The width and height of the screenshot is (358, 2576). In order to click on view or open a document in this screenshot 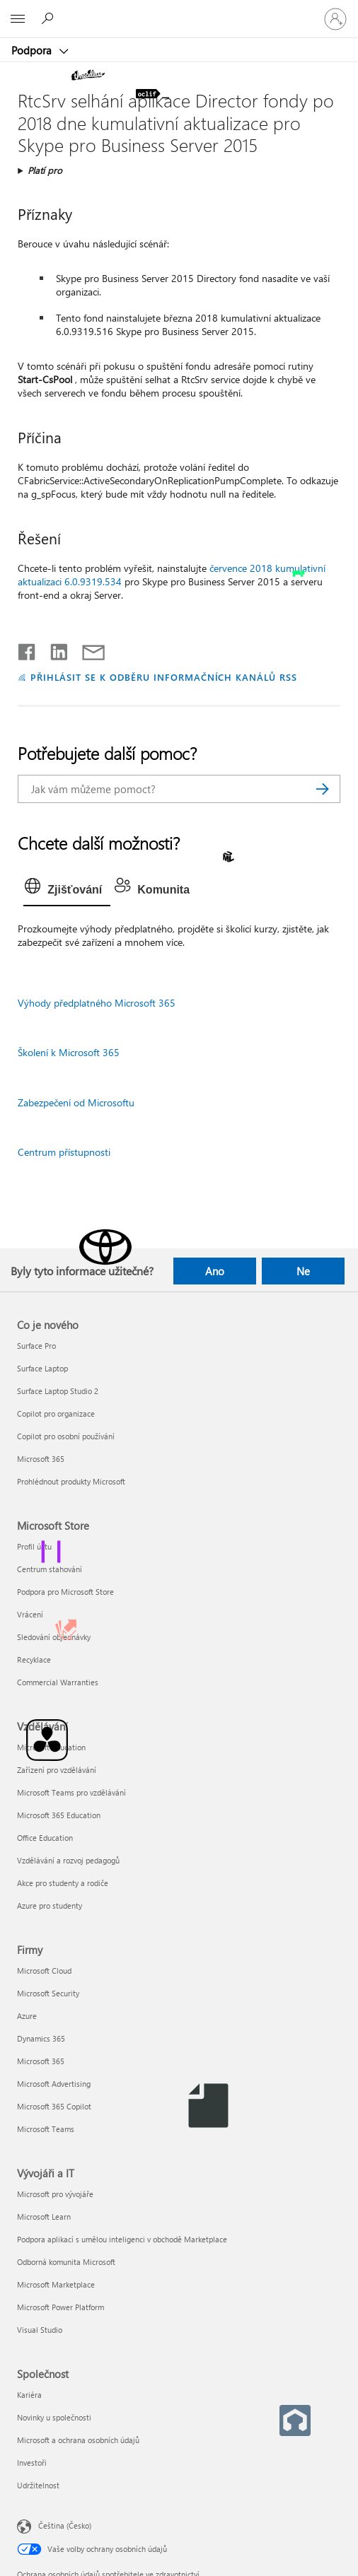, I will do `click(208, 2105)`.